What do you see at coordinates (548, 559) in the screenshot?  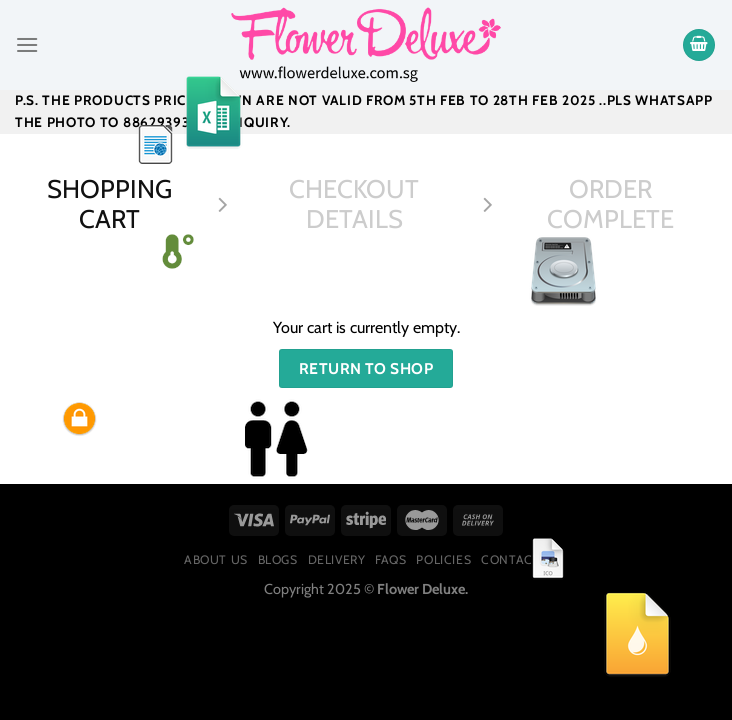 I see `an ico image file used for icons and favicons` at bounding box center [548, 559].